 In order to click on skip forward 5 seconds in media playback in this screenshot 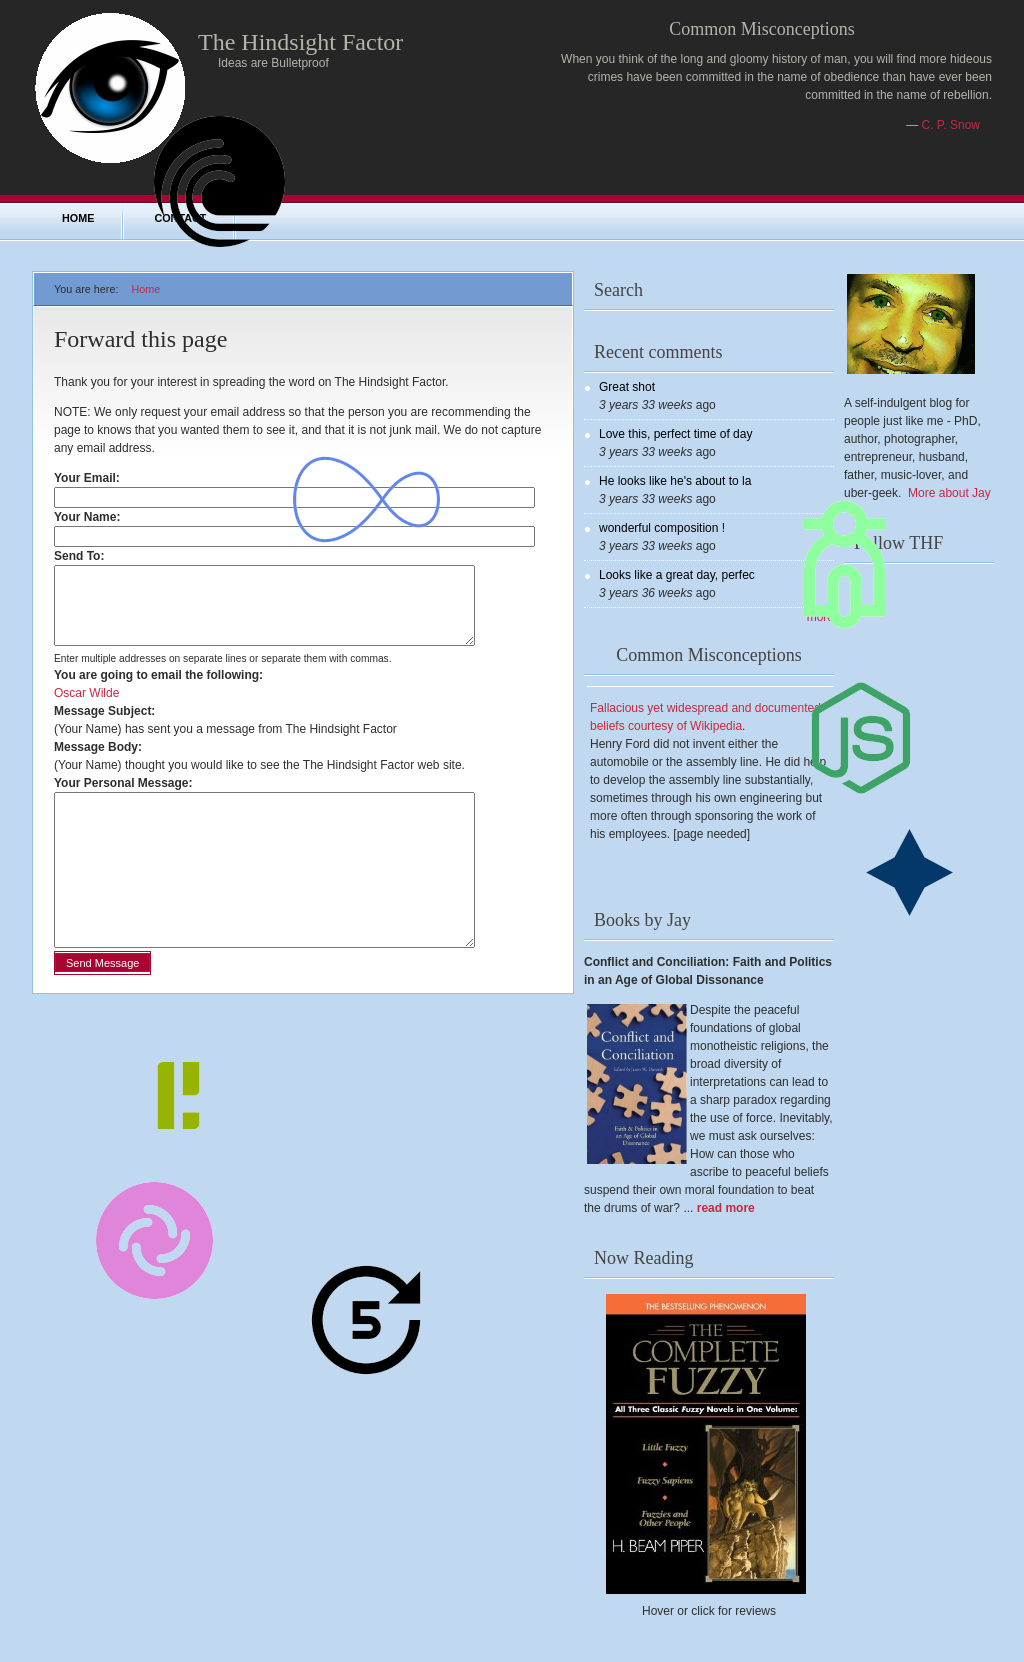, I will do `click(366, 1320)`.